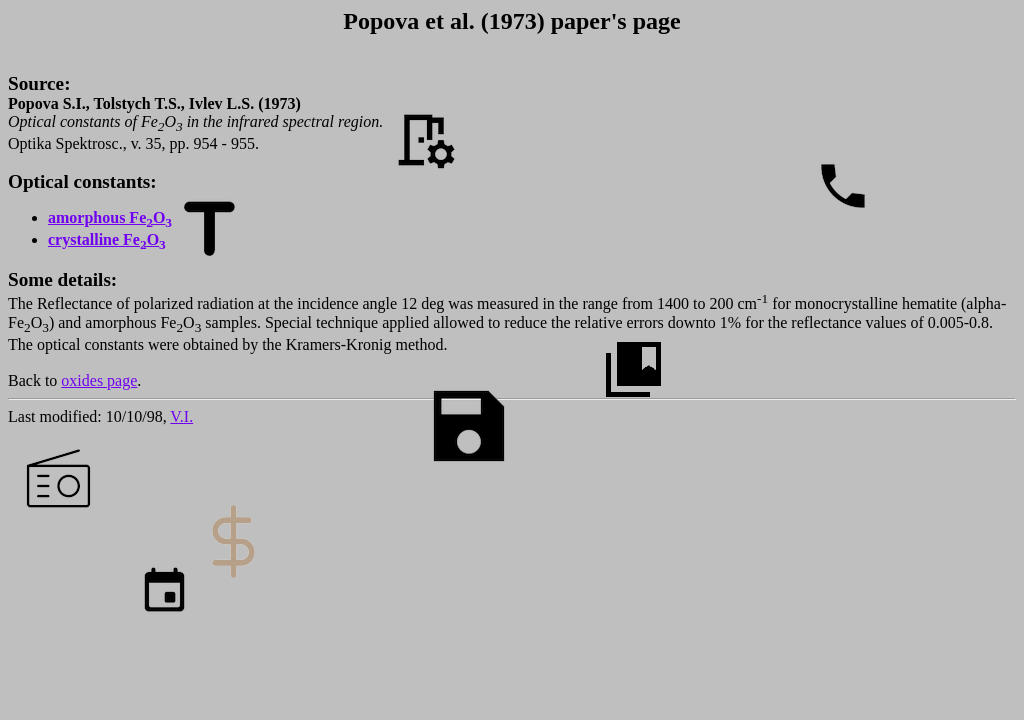  Describe the element at coordinates (233, 541) in the screenshot. I see `view payment or pricing details` at that location.